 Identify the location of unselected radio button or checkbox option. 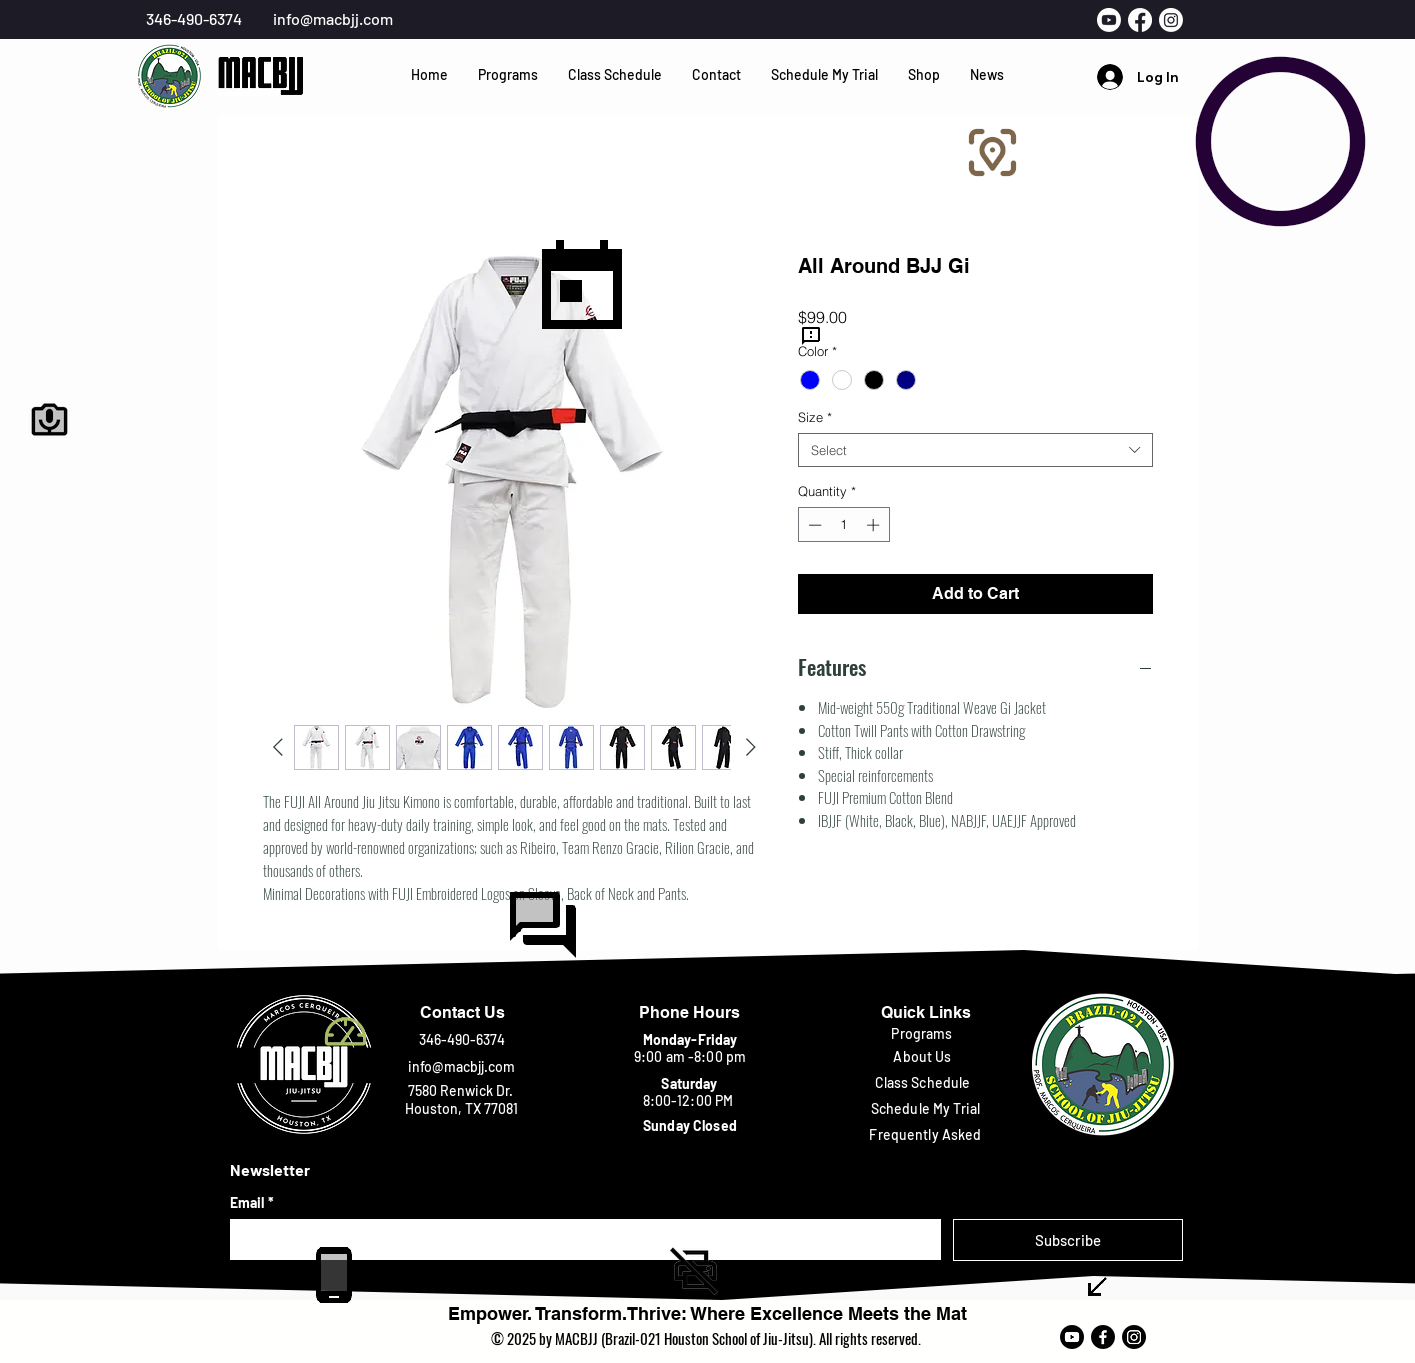
(1280, 141).